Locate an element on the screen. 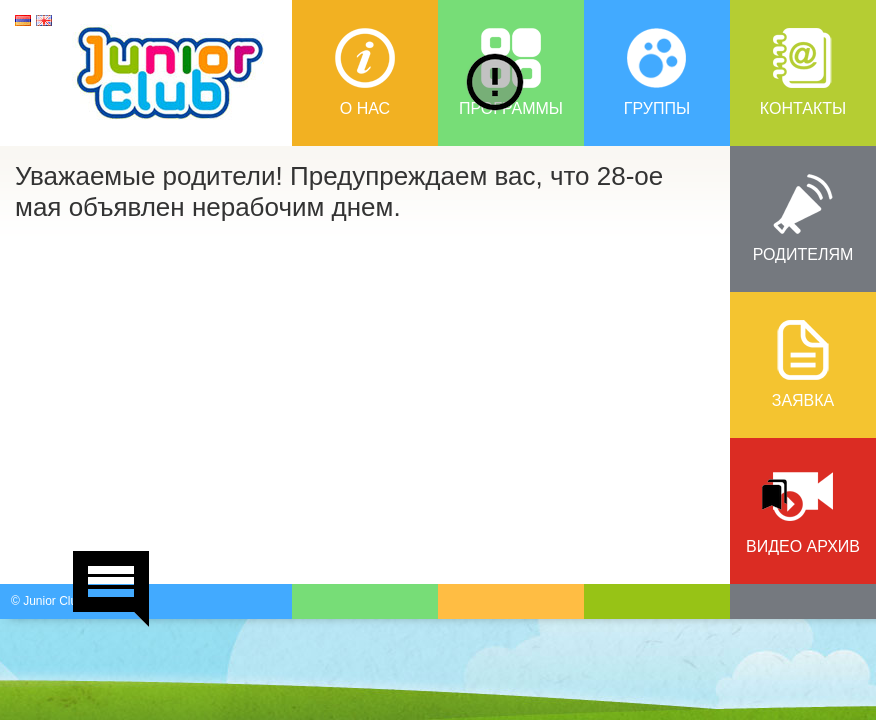 The width and height of the screenshot is (876, 720). indicates an error or problem has occurred is located at coordinates (495, 82).